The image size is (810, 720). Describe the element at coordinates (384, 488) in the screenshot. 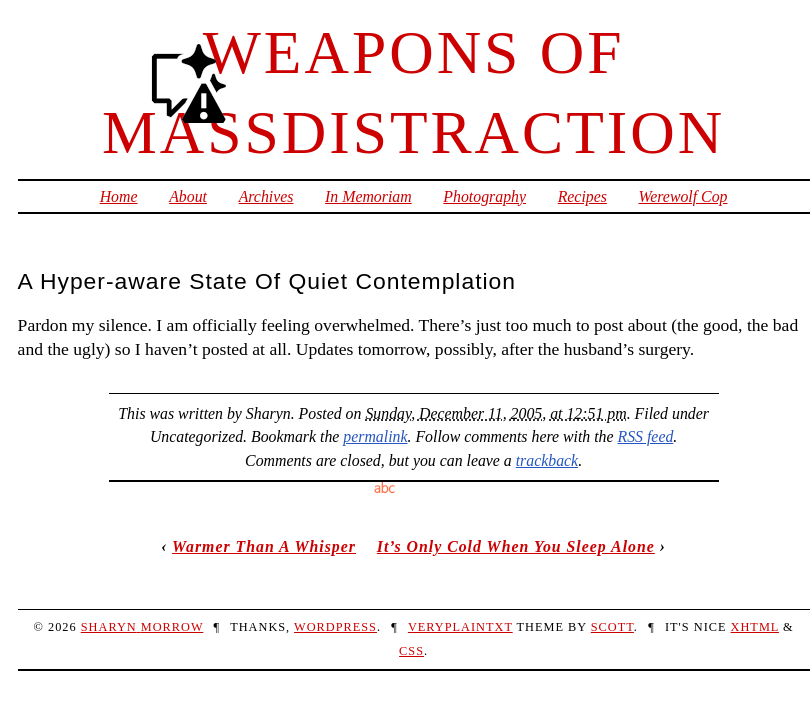

I see `indicates a text or string variable in code` at that location.